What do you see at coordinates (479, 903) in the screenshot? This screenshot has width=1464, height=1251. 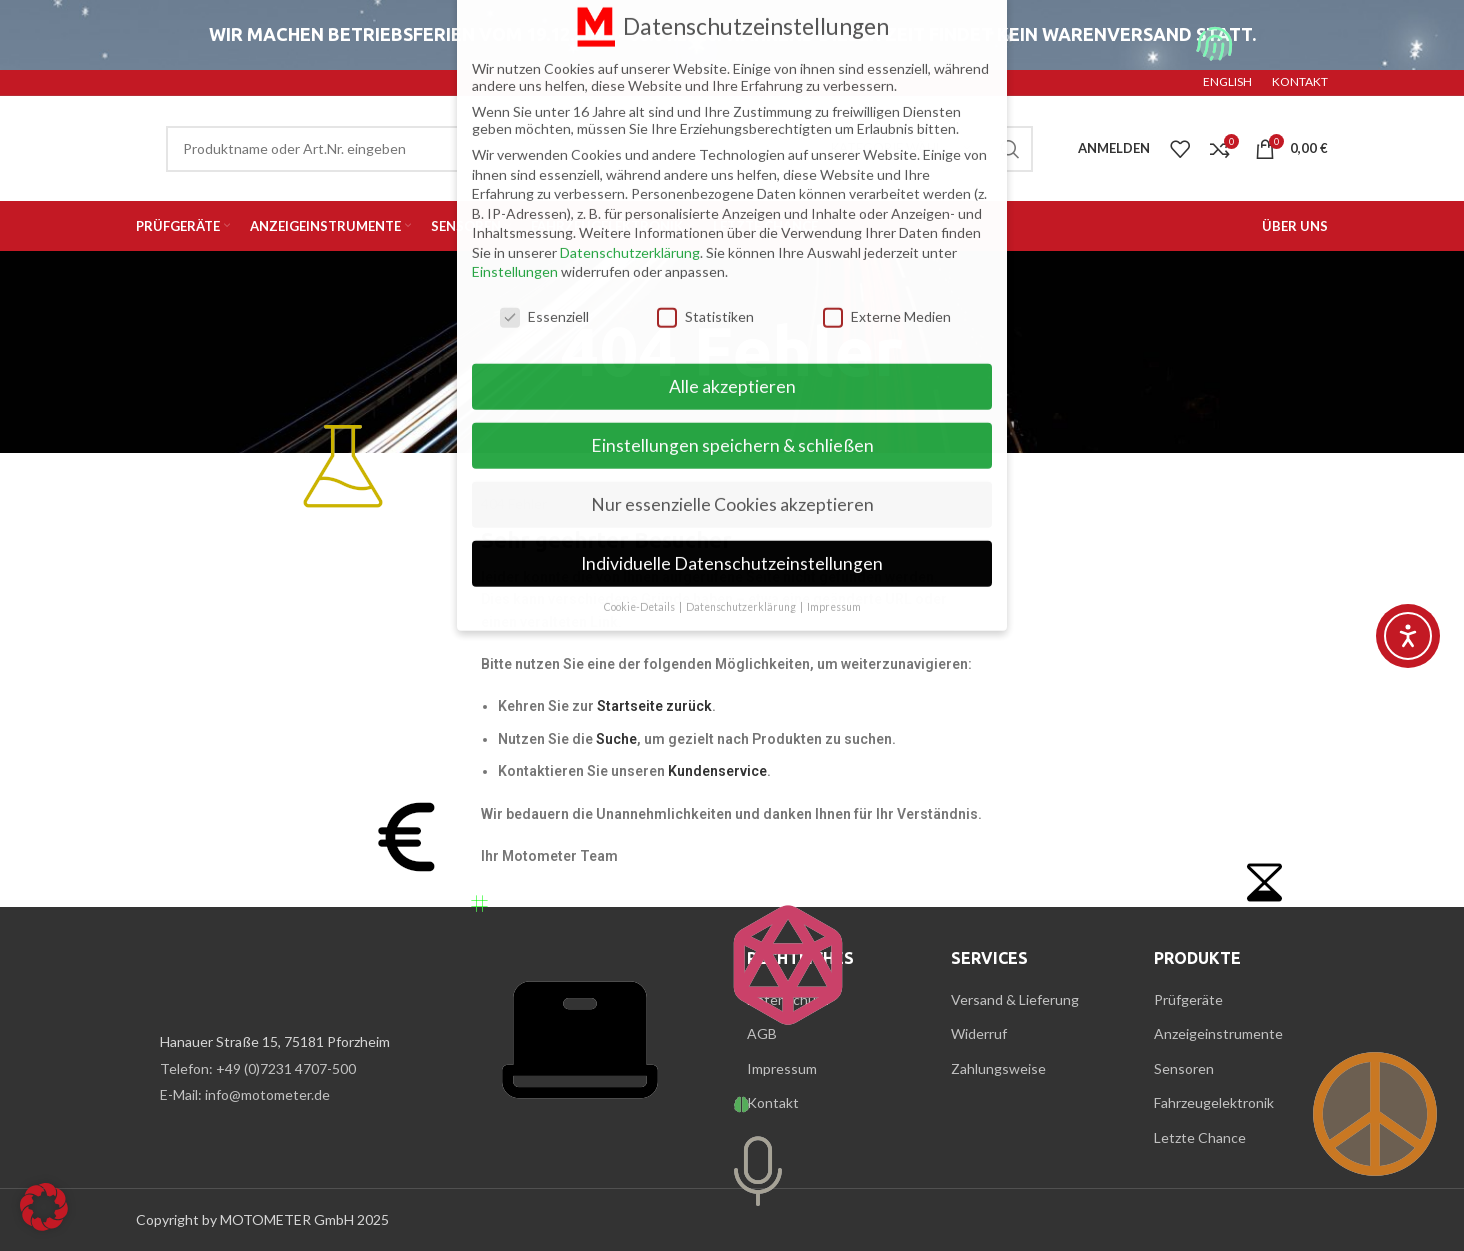 I see `add or view hashtags` at bounding box center [479, 903].